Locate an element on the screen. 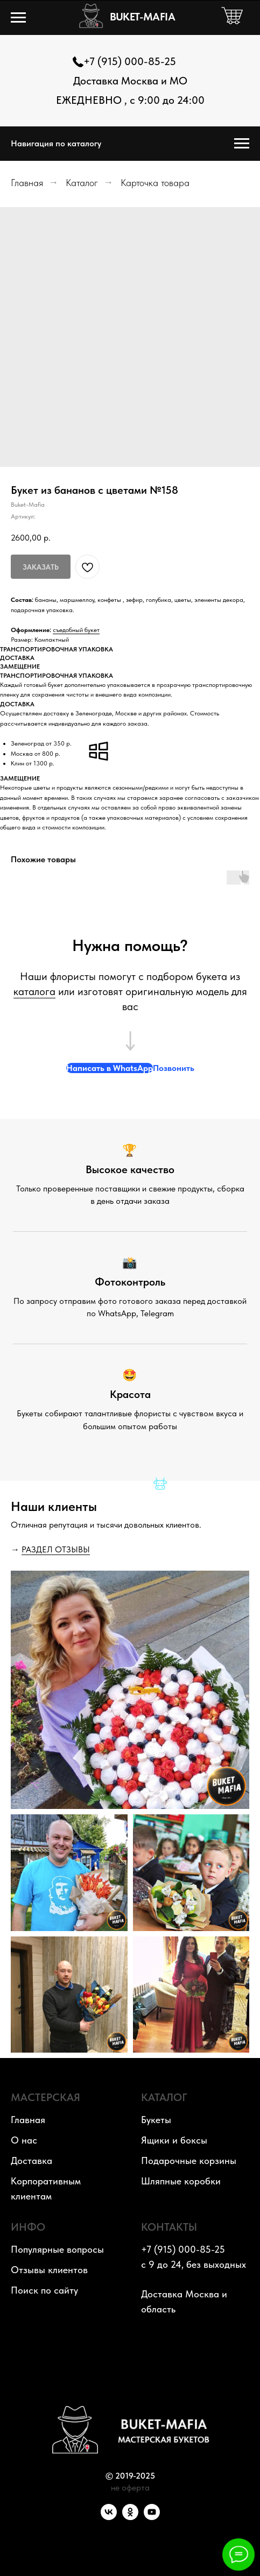  indicates the option or alt key modifier is located at coordinates (34, 1785).